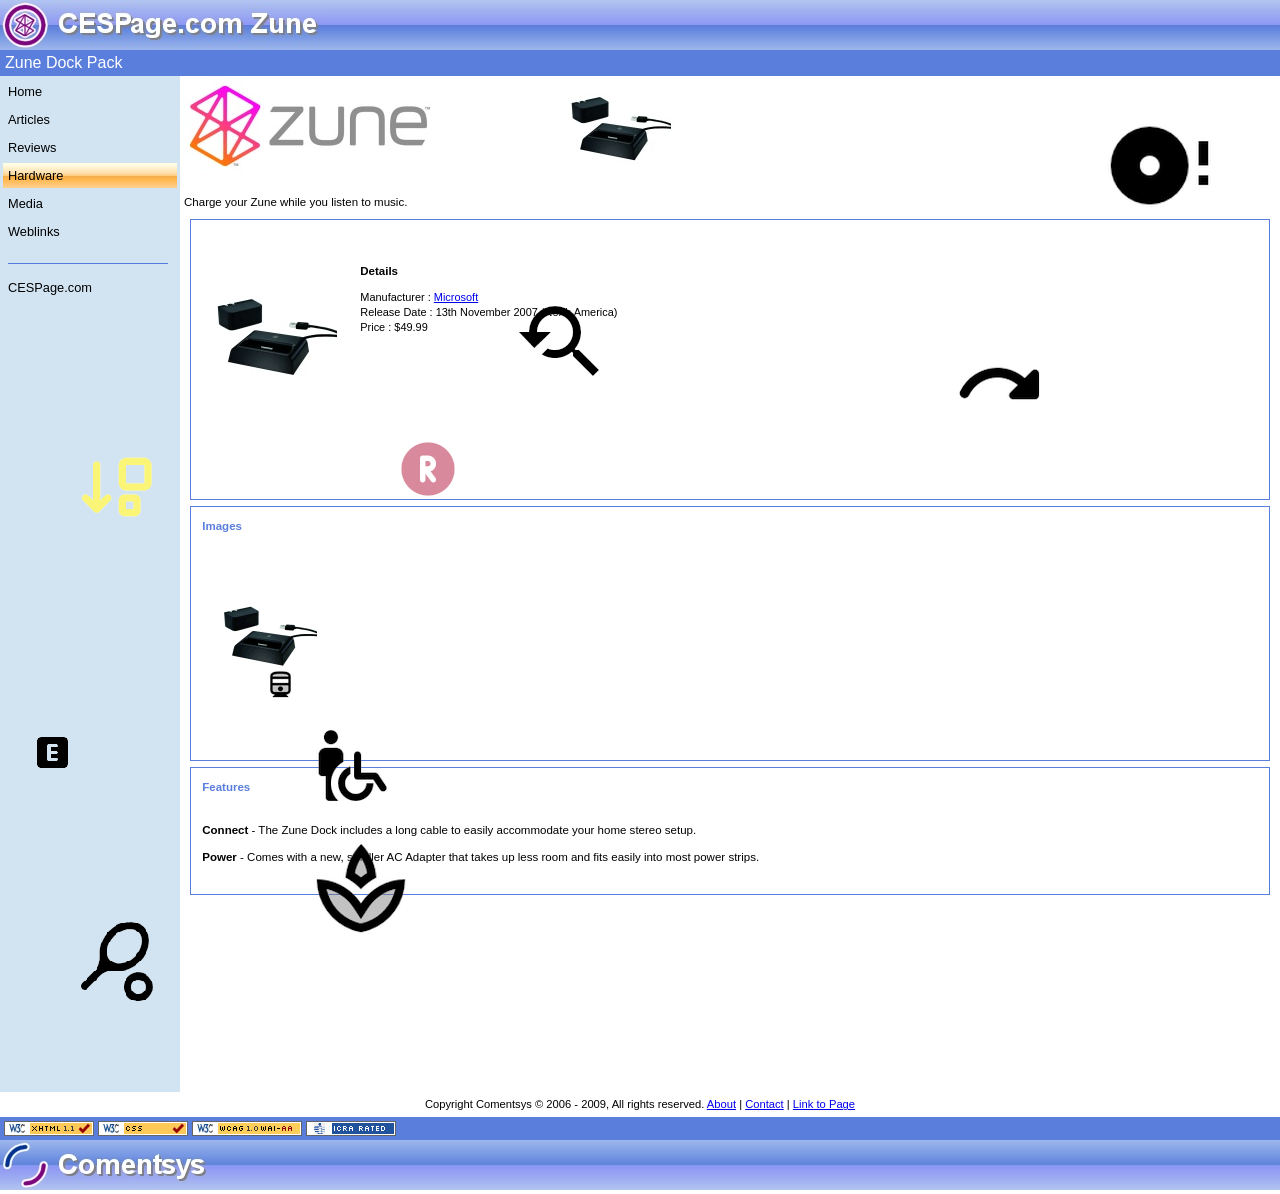  I want to click on wheelchair accessible pickup location, so click(350, 765).